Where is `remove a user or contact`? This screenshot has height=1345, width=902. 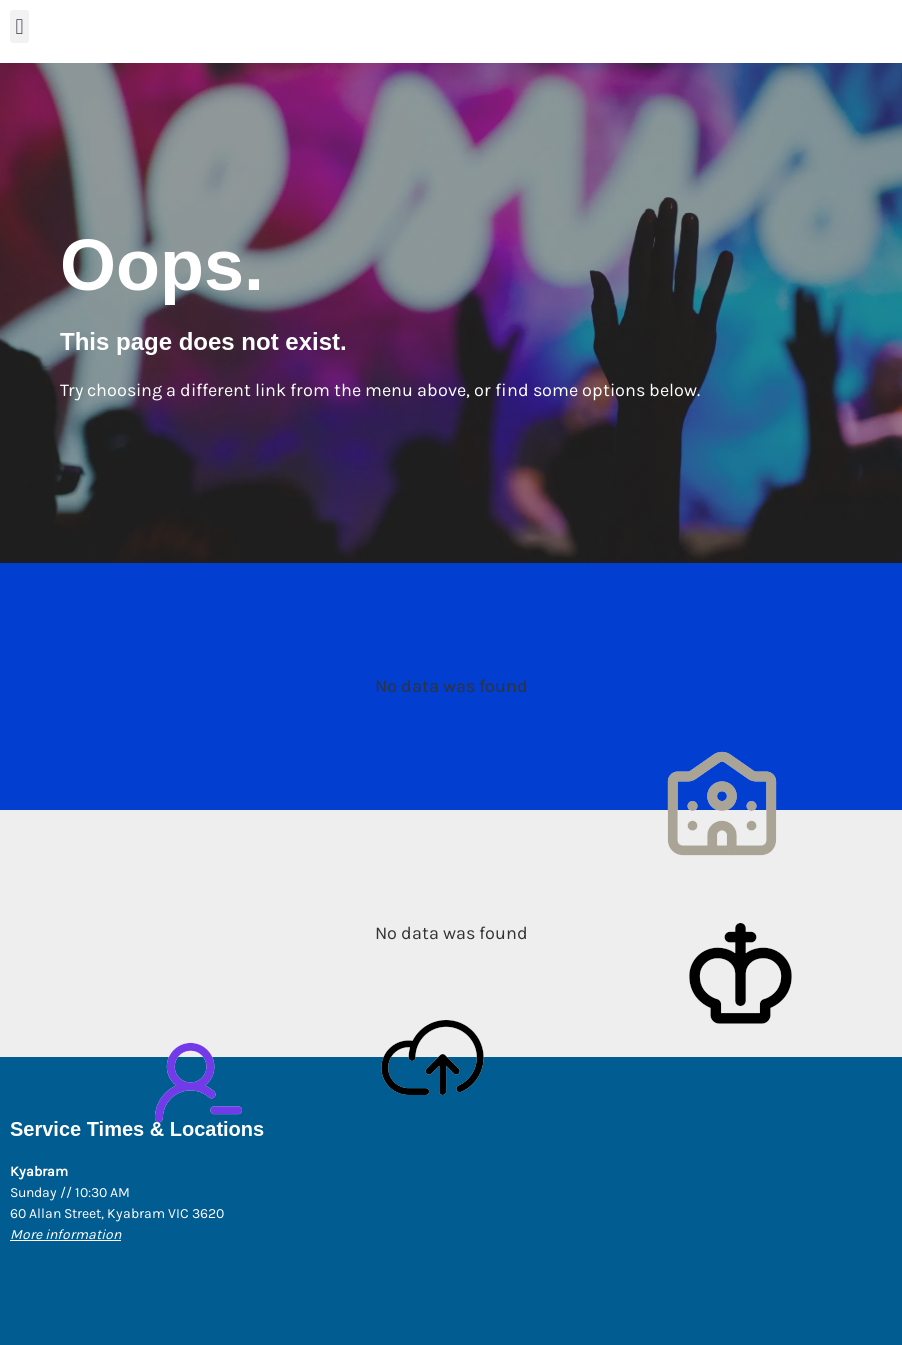
remove a user or contact is located at coordinates (198, 1082).